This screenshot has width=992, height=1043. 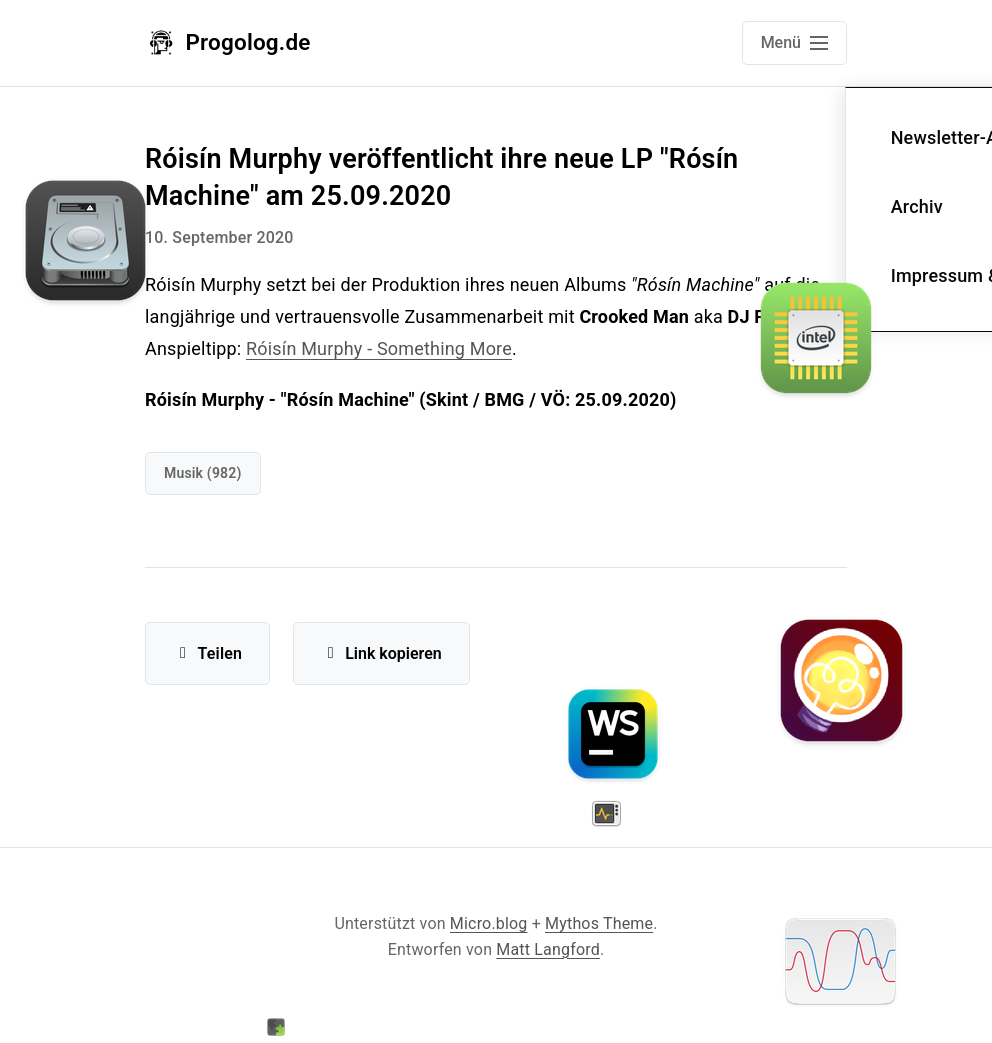 What do you see at coordinates (840, 961) in the screenshot?
I see `open power statistics application` at bounding box center [840, 961].